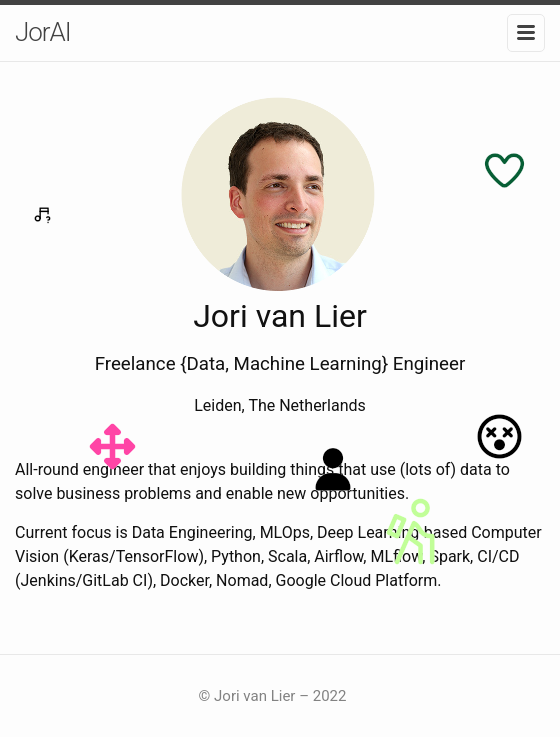 This screenshot has width=560, height=737. What do you see at coordinates (413, 531) in the screenshot?
I see `access hiking or trail activities` at bounding box center [413, 531].